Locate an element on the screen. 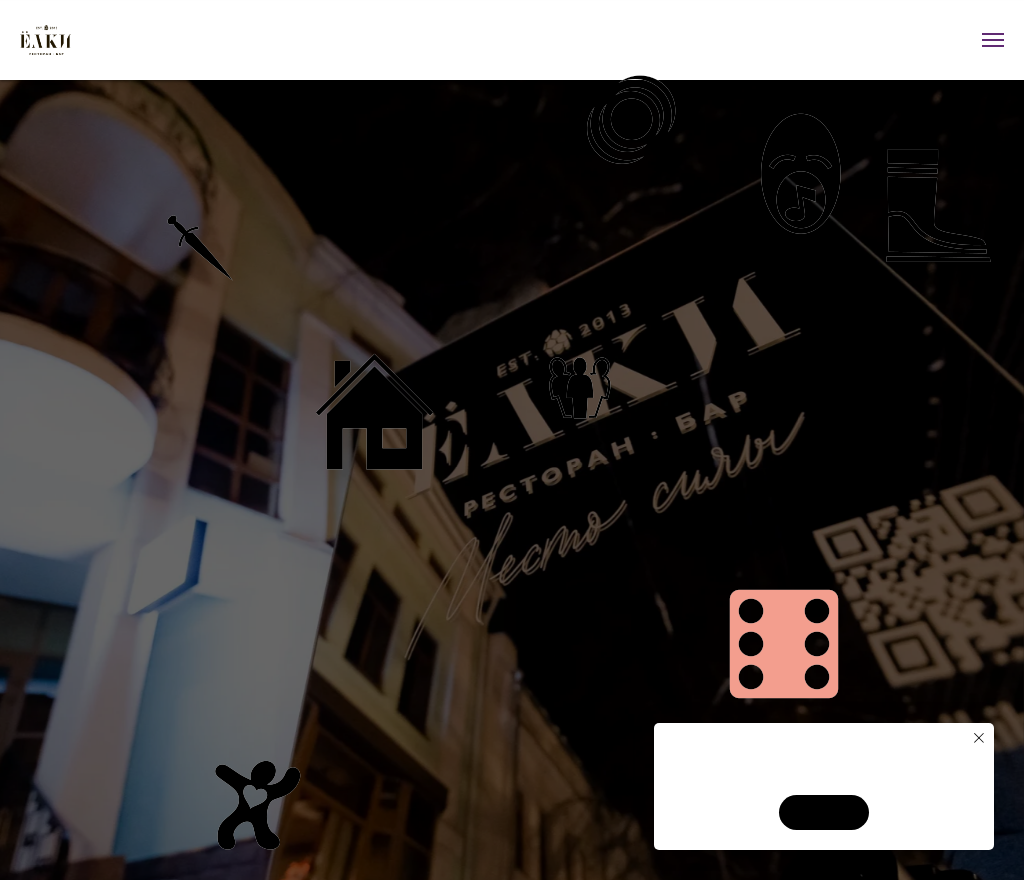  rain or waterproof gear category is located at coordinates (938, 205).